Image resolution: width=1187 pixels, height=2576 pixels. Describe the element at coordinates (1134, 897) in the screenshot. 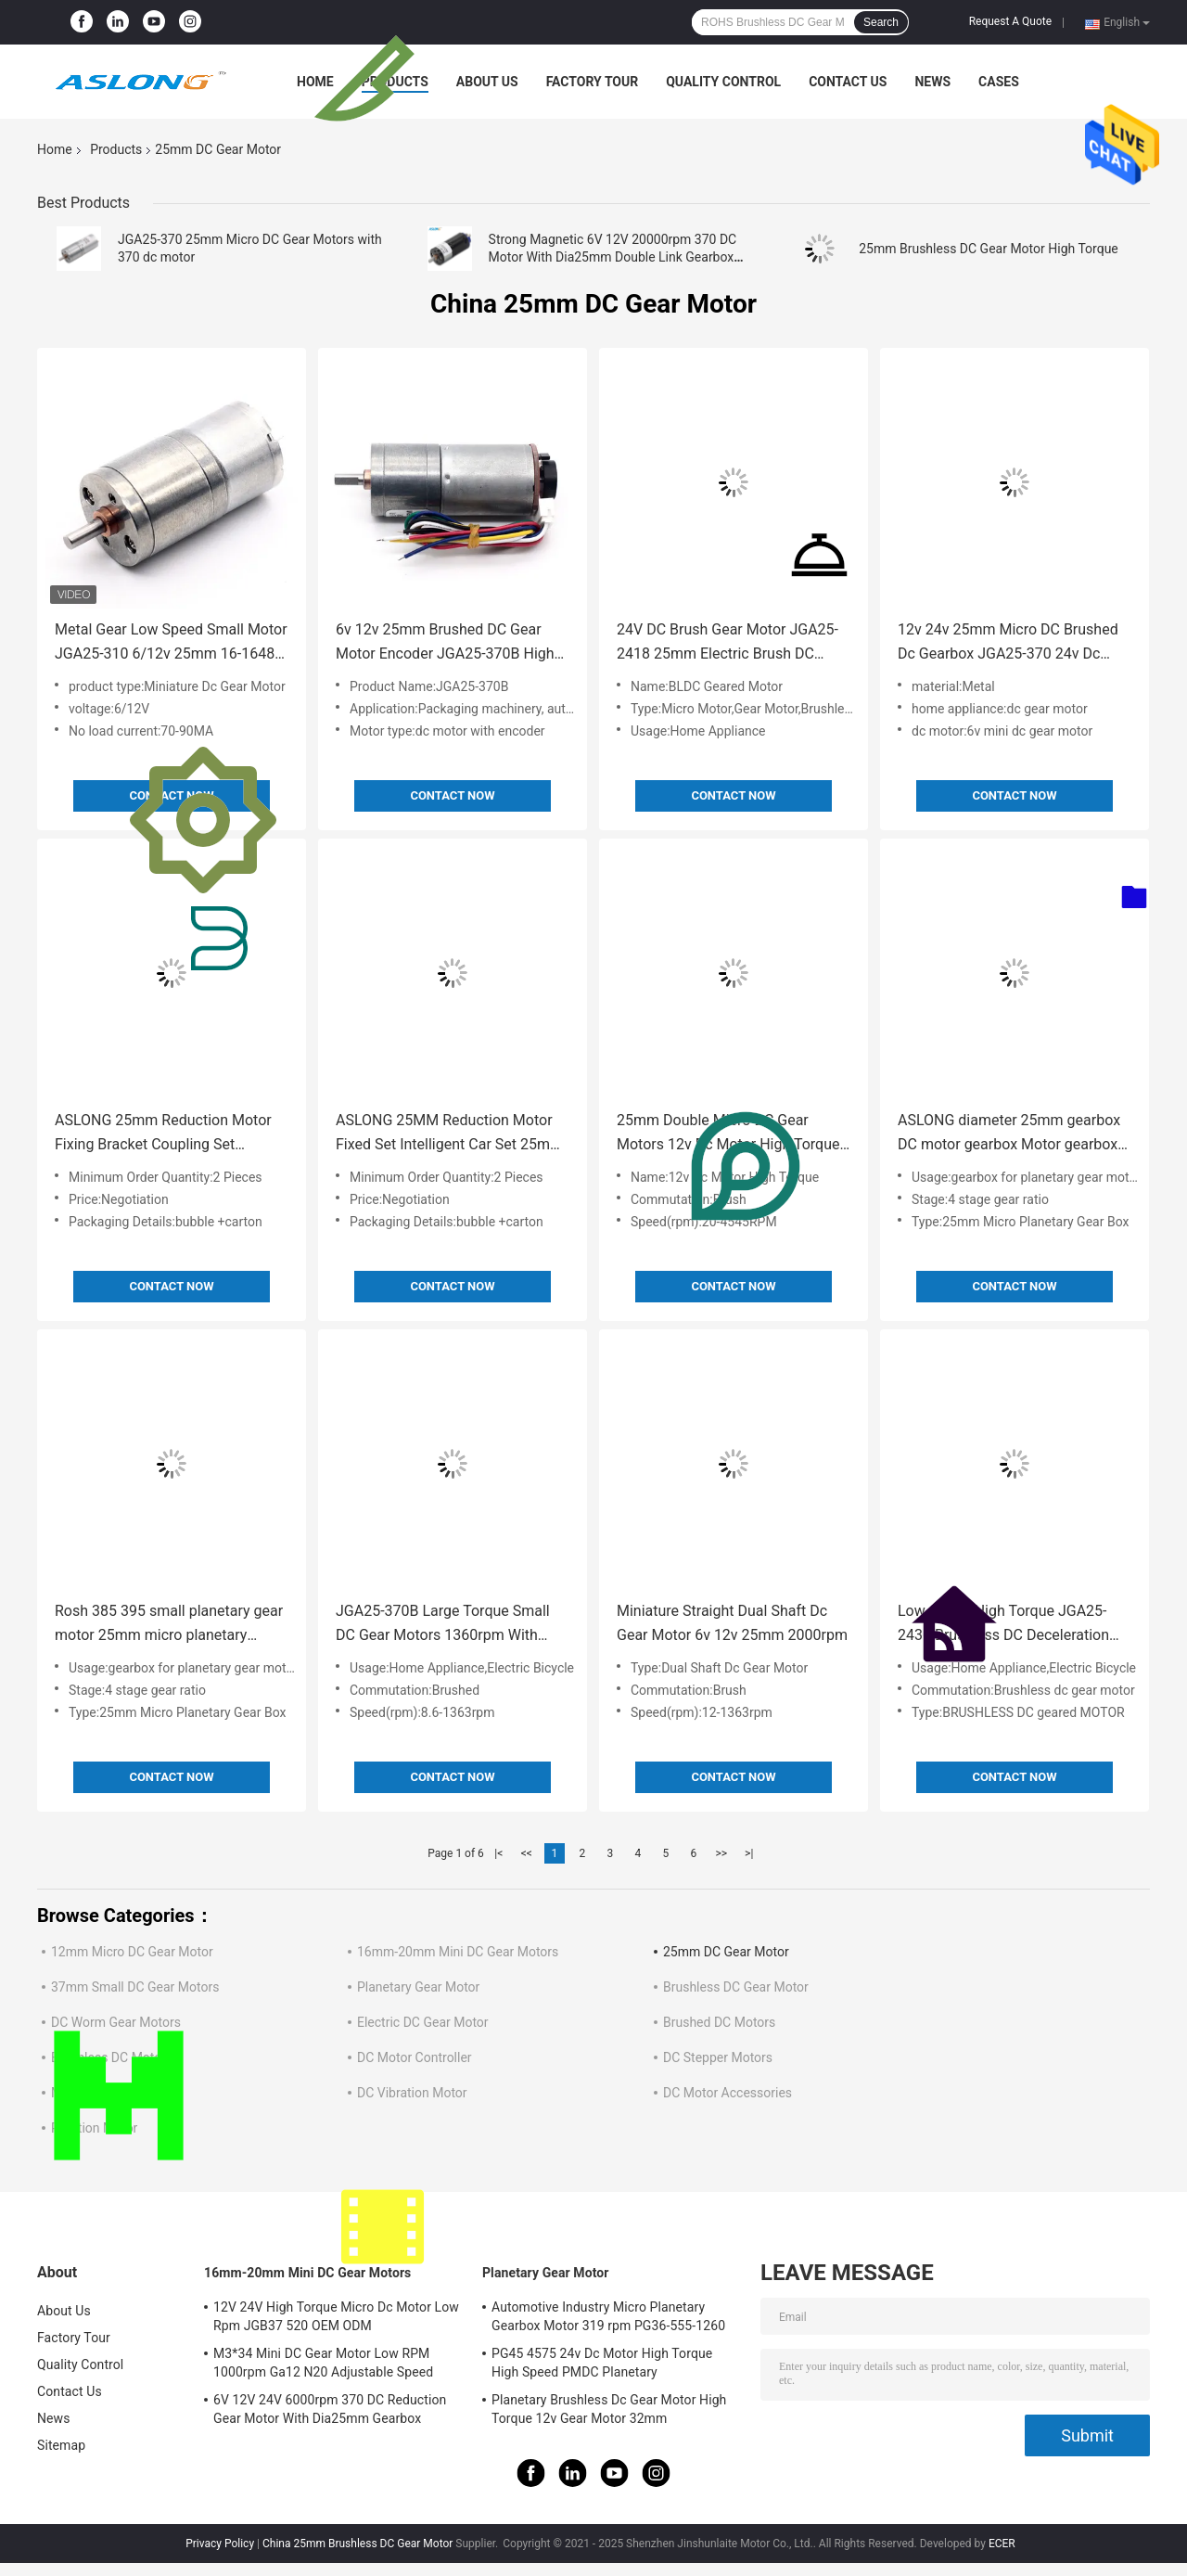

I see `open file folder` at that location.